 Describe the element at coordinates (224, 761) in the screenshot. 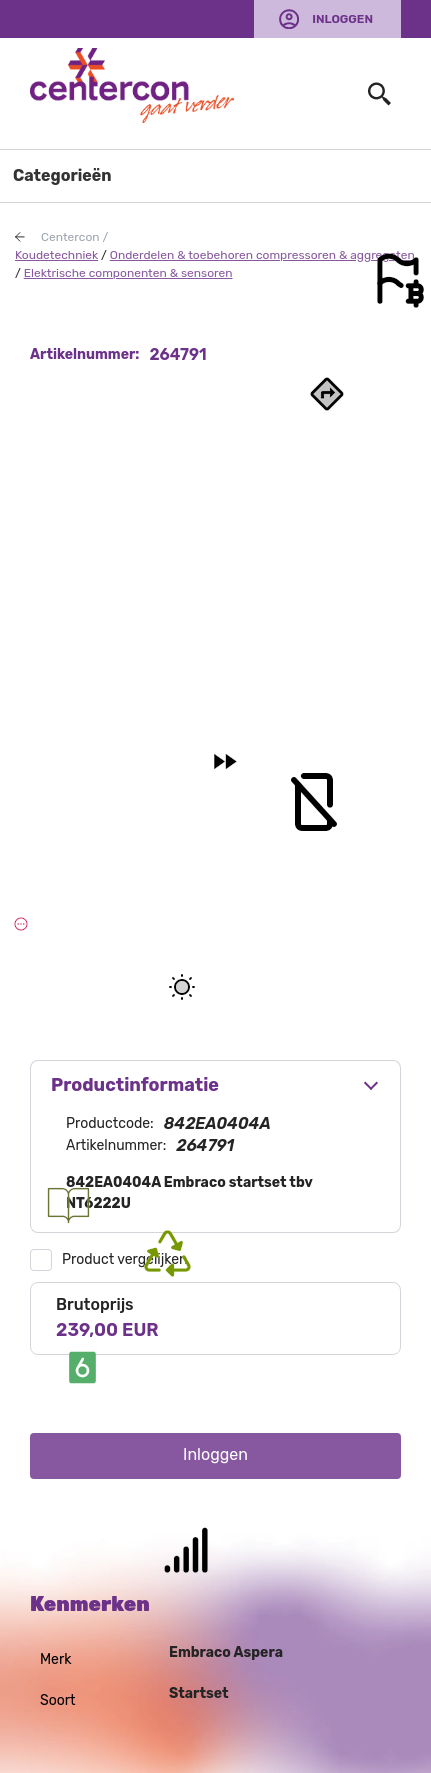

I see `skip forward in media playback` at that location.